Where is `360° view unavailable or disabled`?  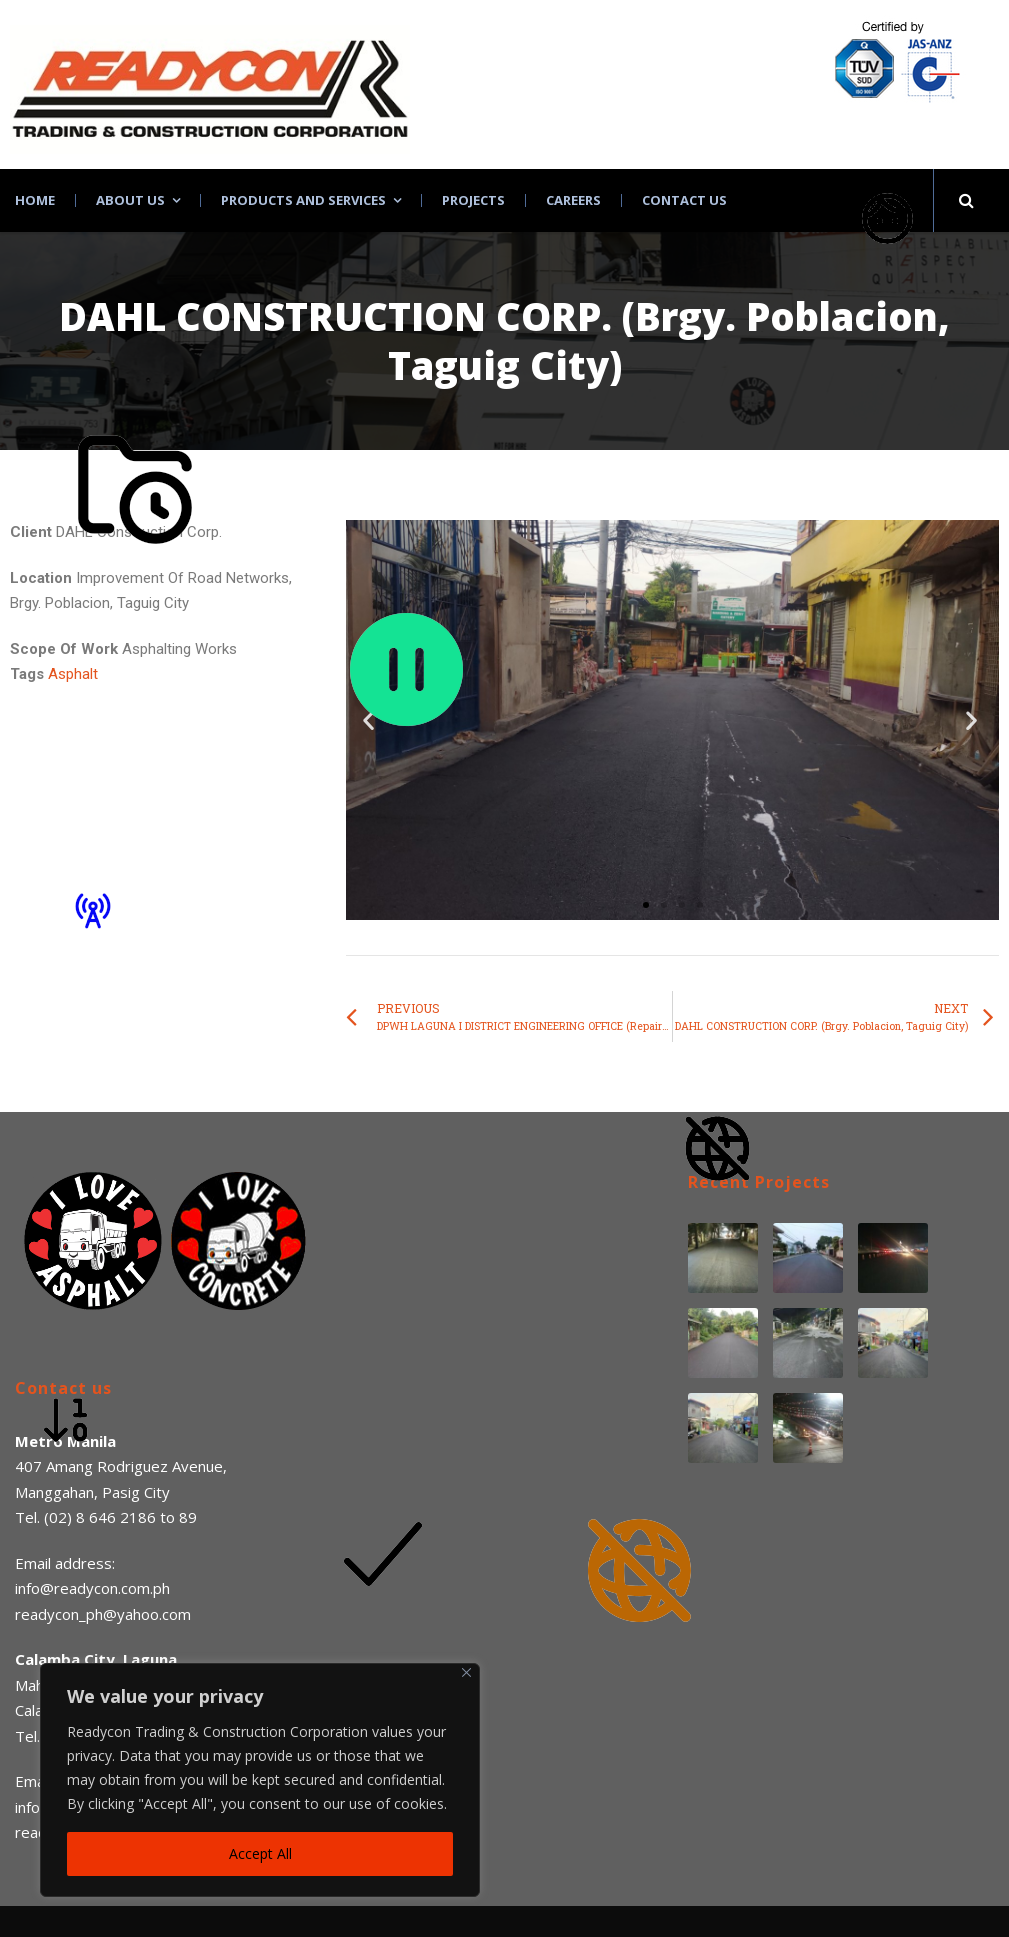
360° view unavailable or disabled is located at coordinates (639, 1570).